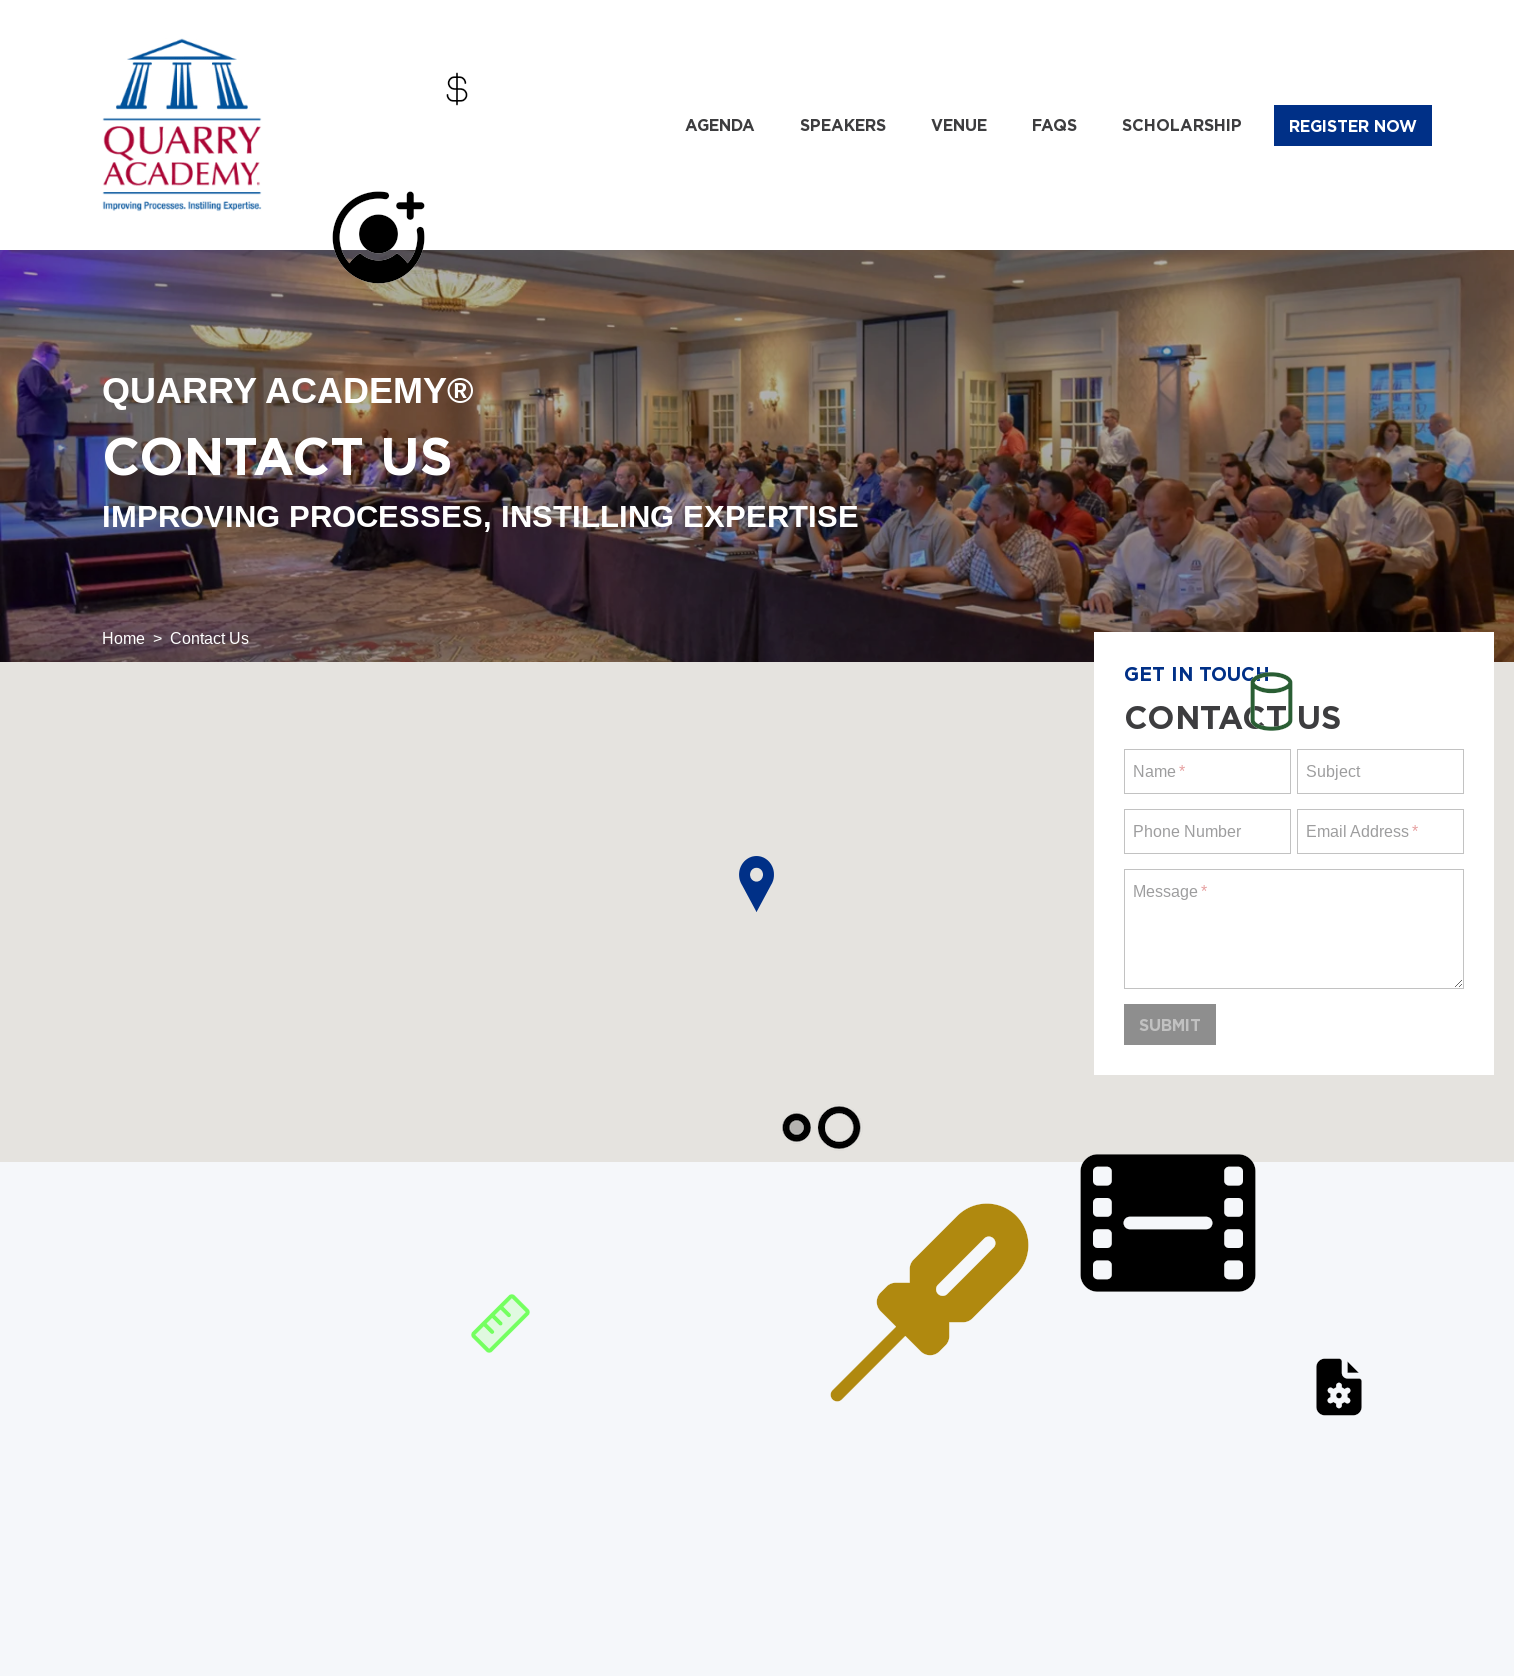  I want to click on access settings or configuration options, so click(929, 1302).